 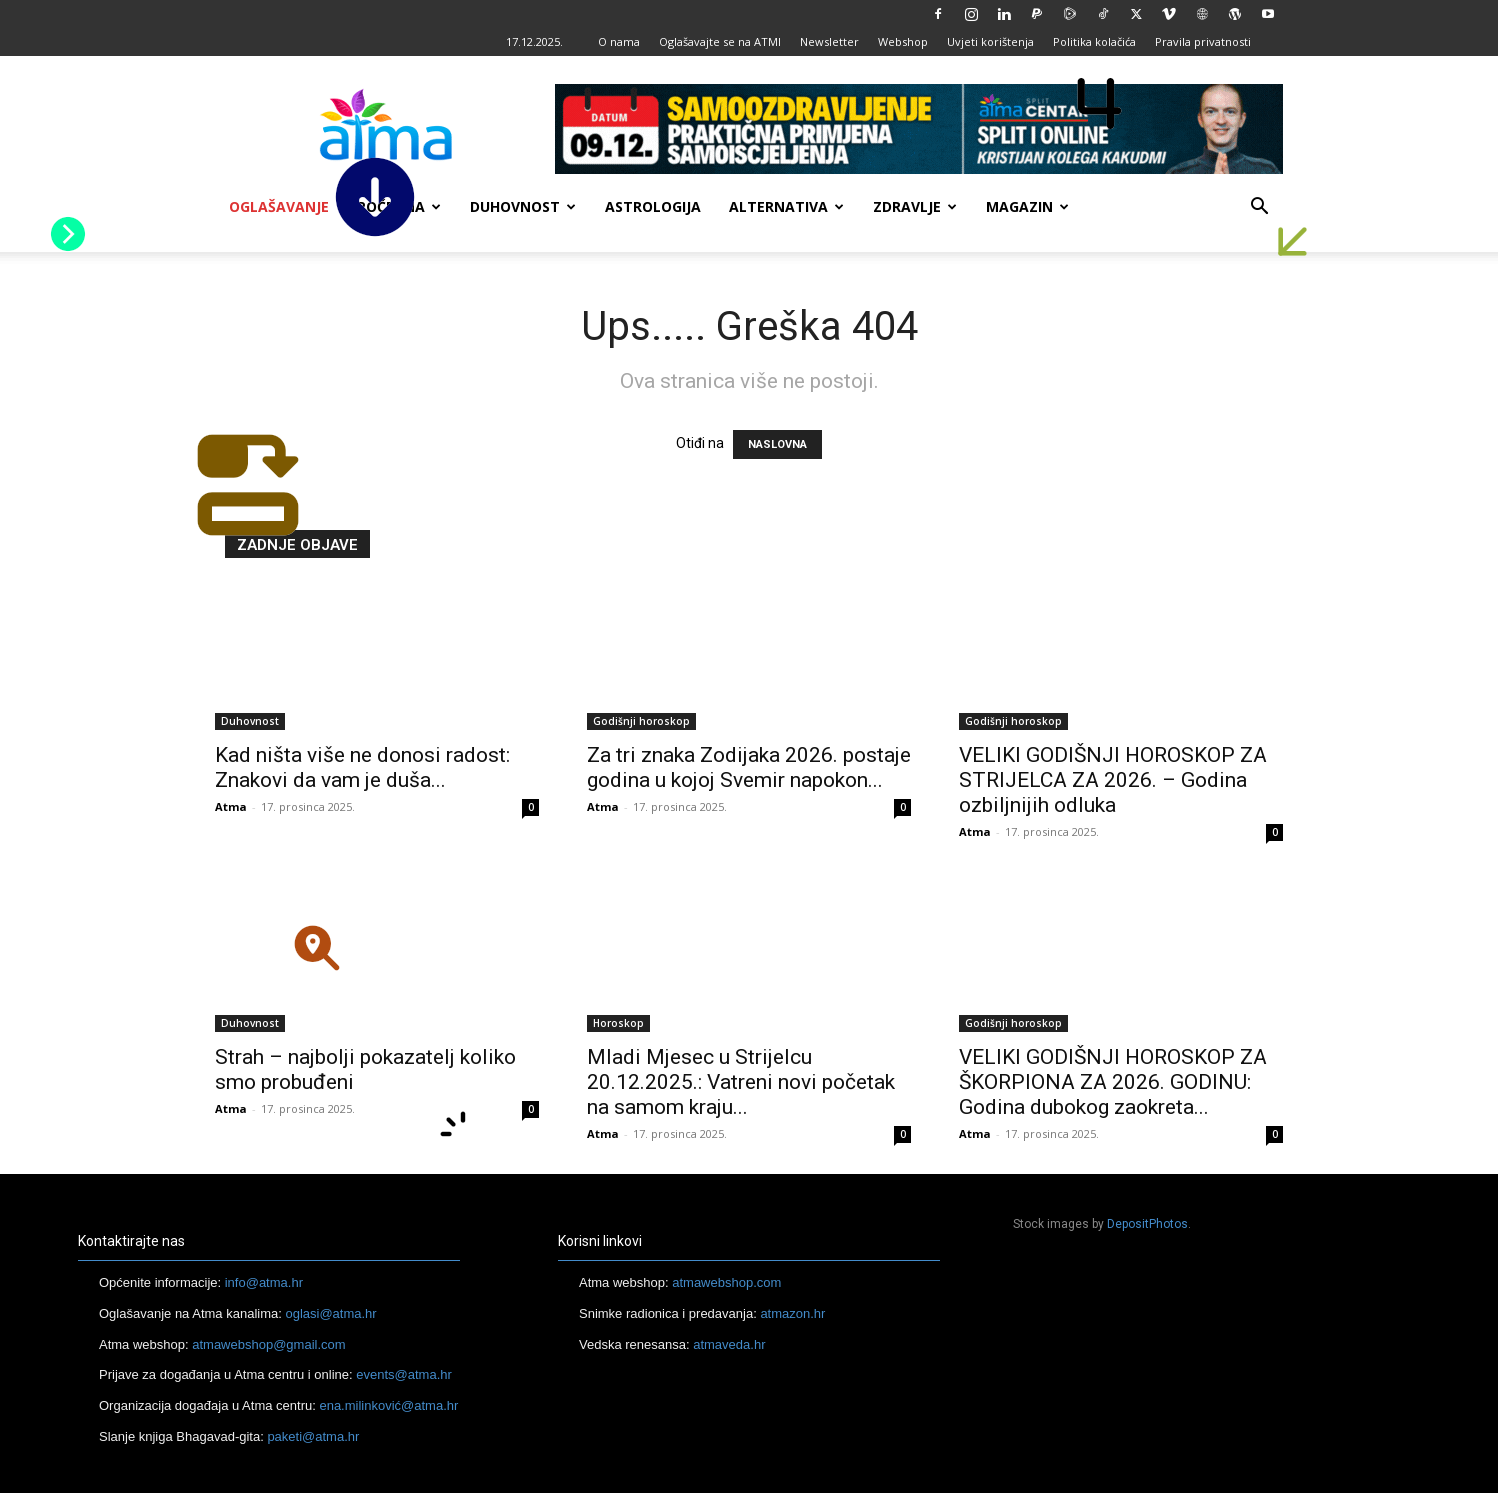 I want to click on numeric indicator showing the number four, so click(x=1099, y=103).